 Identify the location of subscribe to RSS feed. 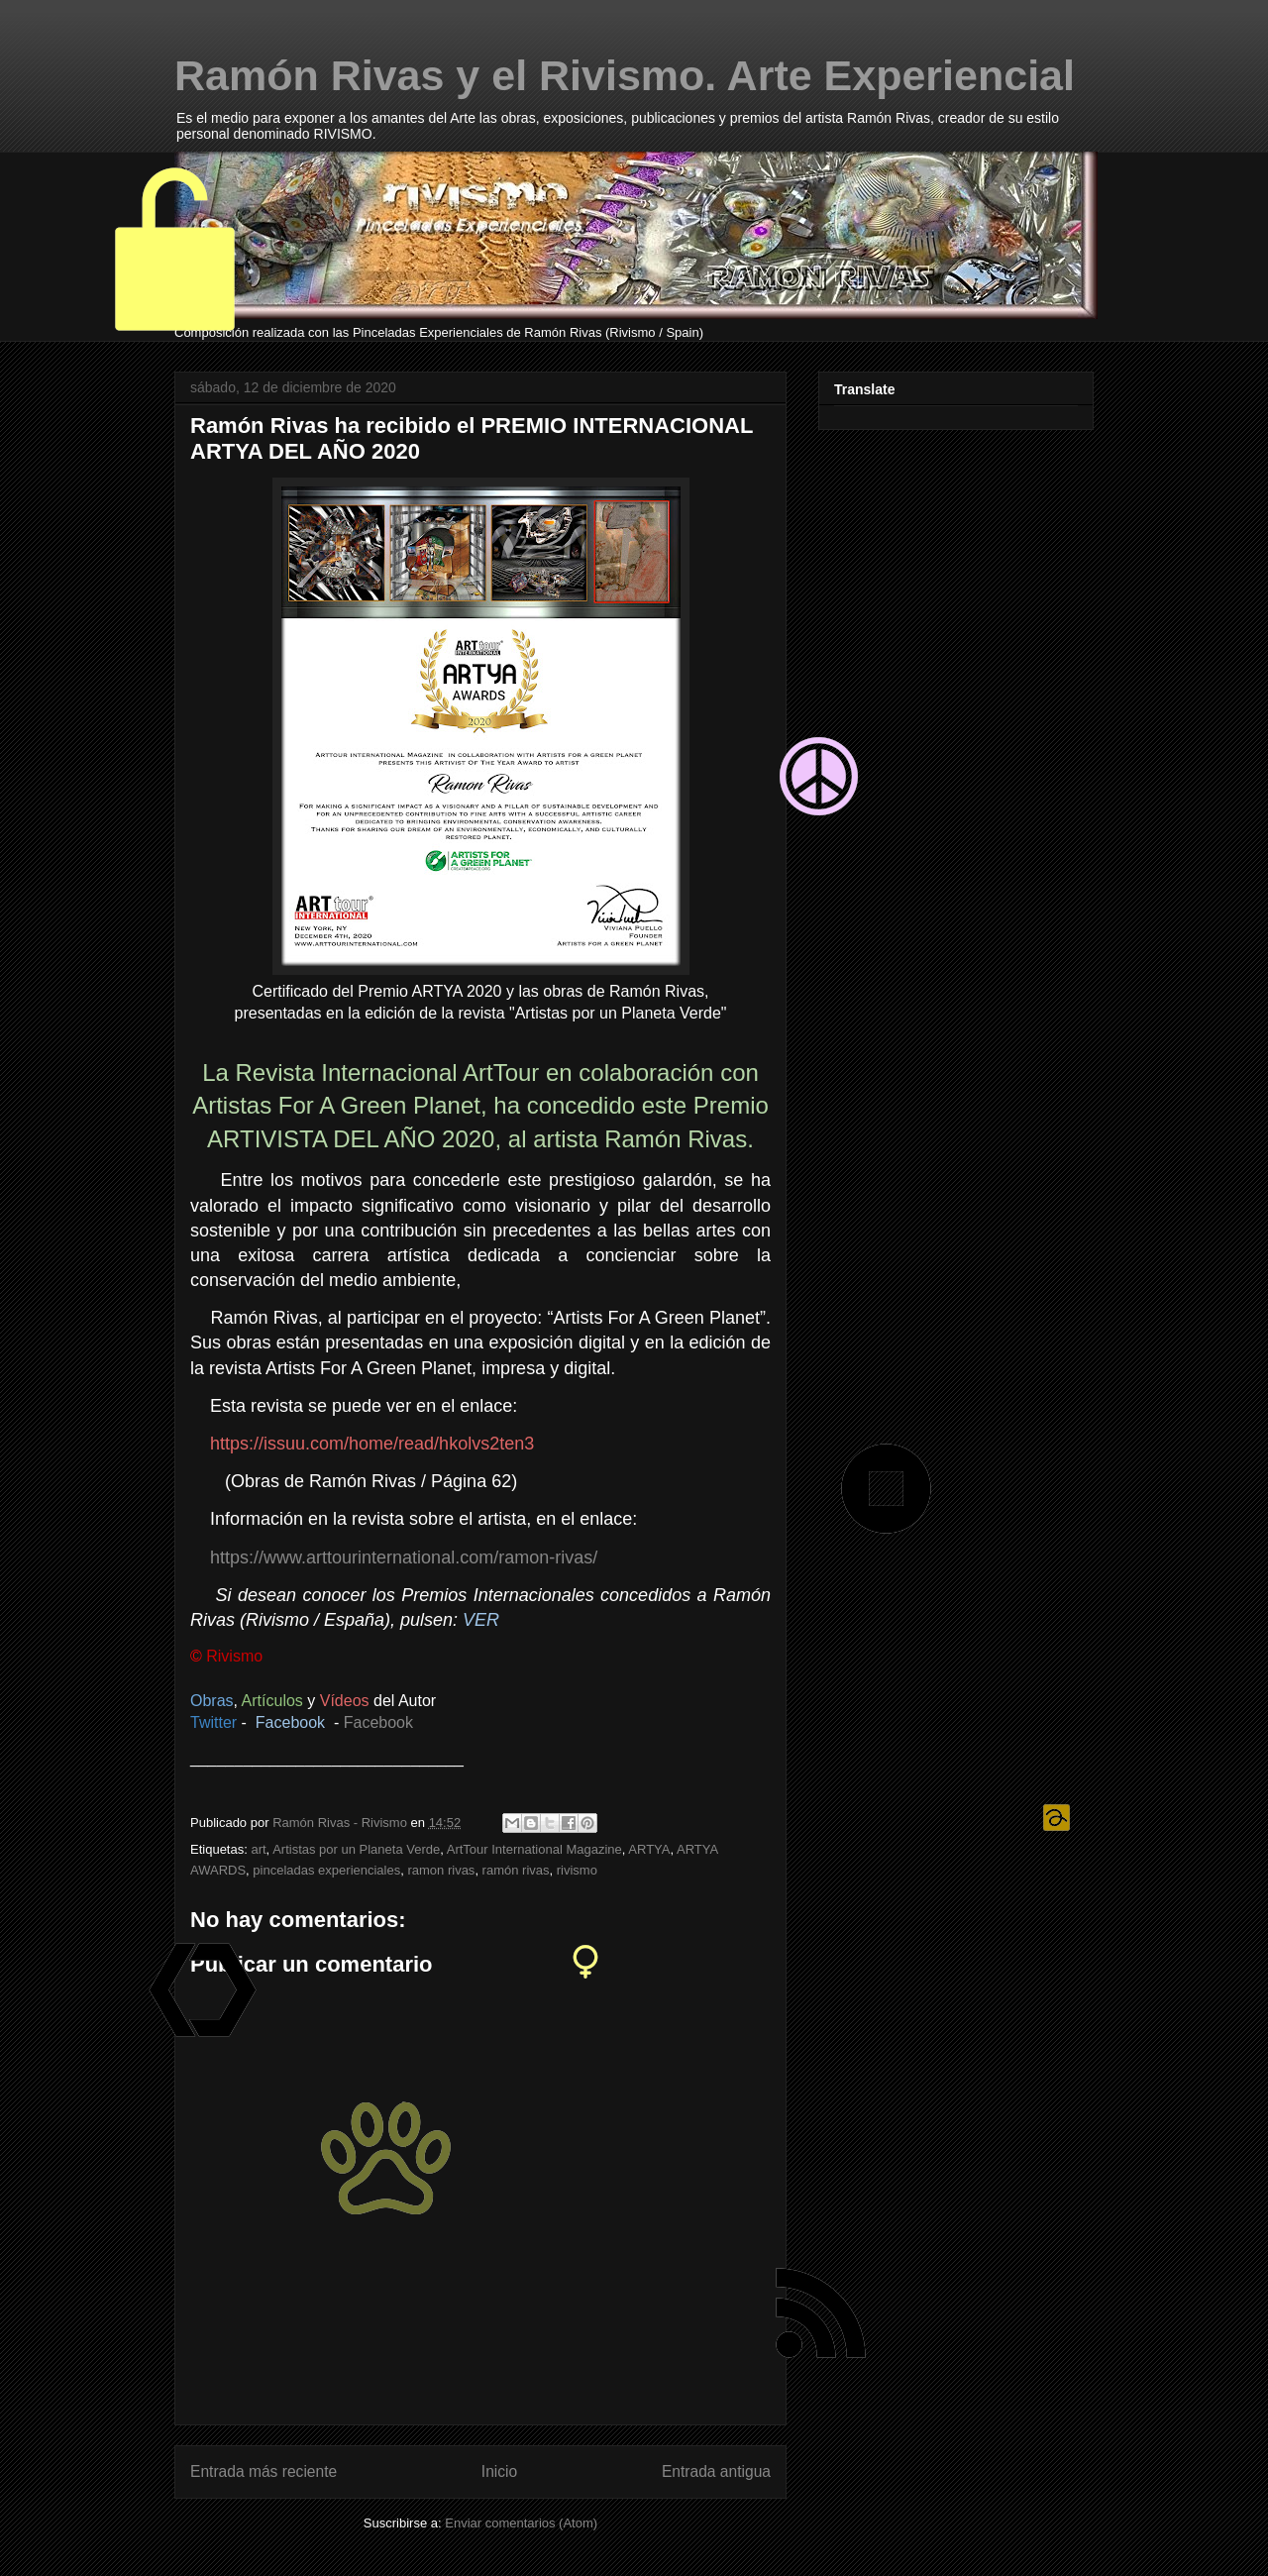
(820, 2312).